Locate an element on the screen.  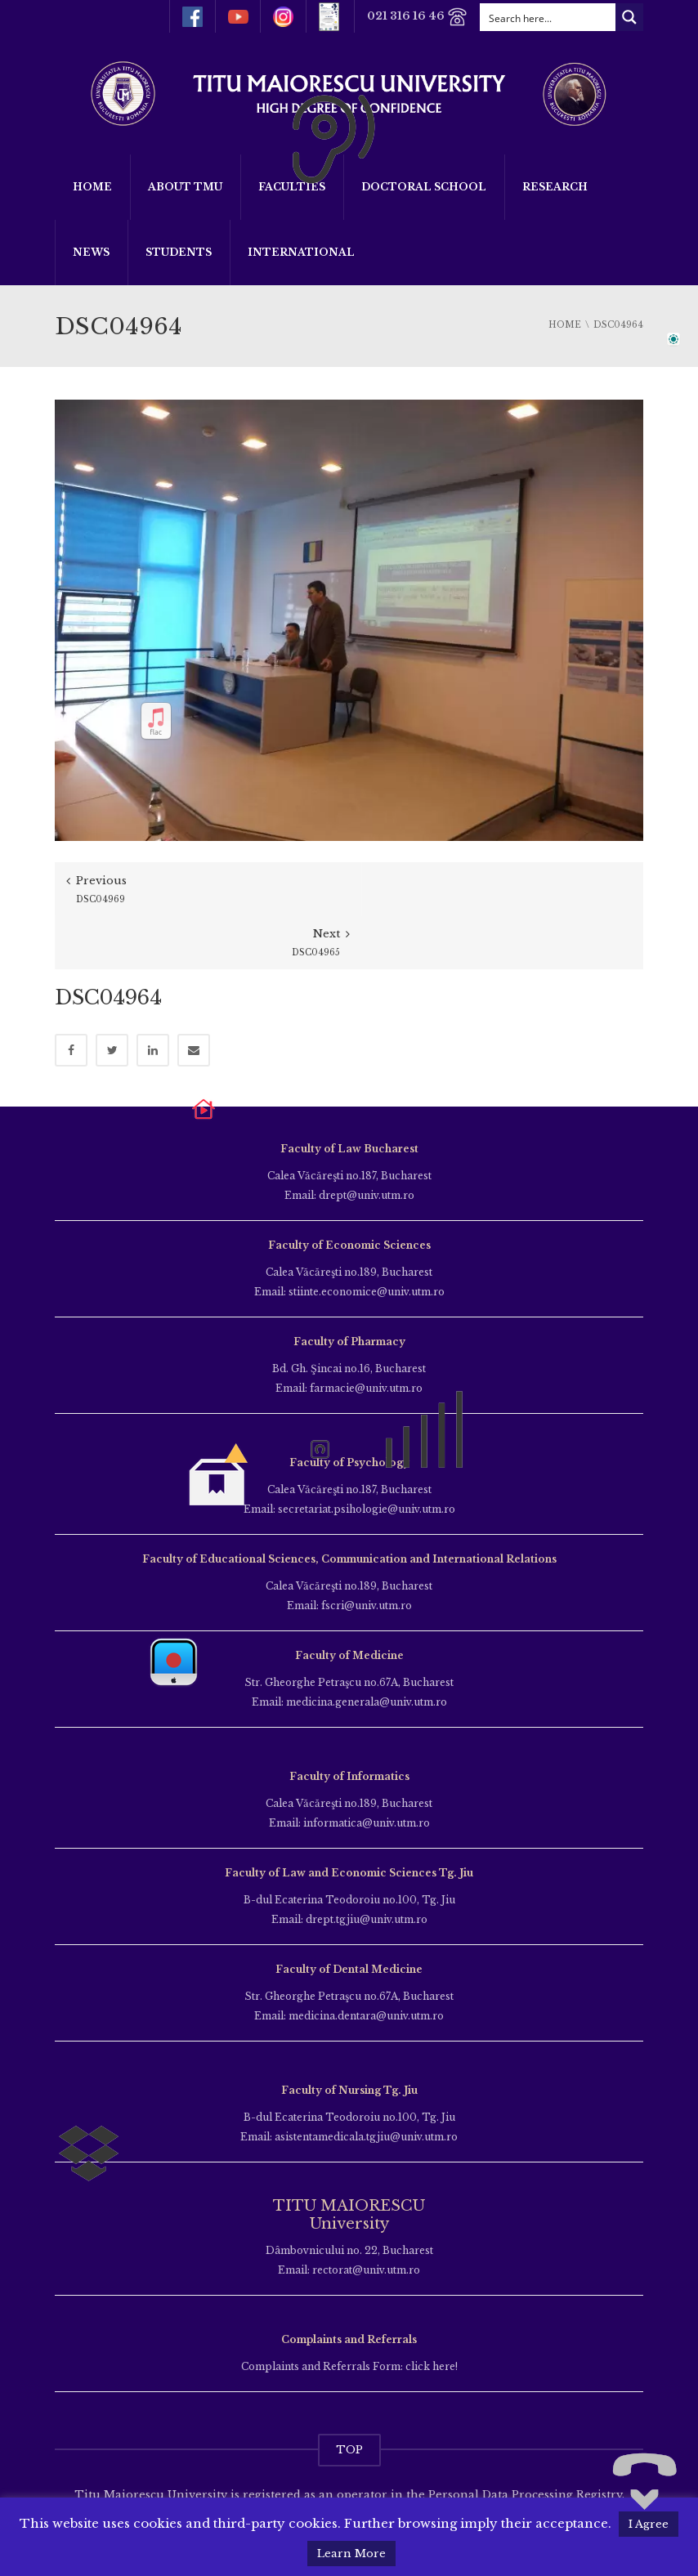
indicates important software updates are available is located at coordinates (217, 1474).